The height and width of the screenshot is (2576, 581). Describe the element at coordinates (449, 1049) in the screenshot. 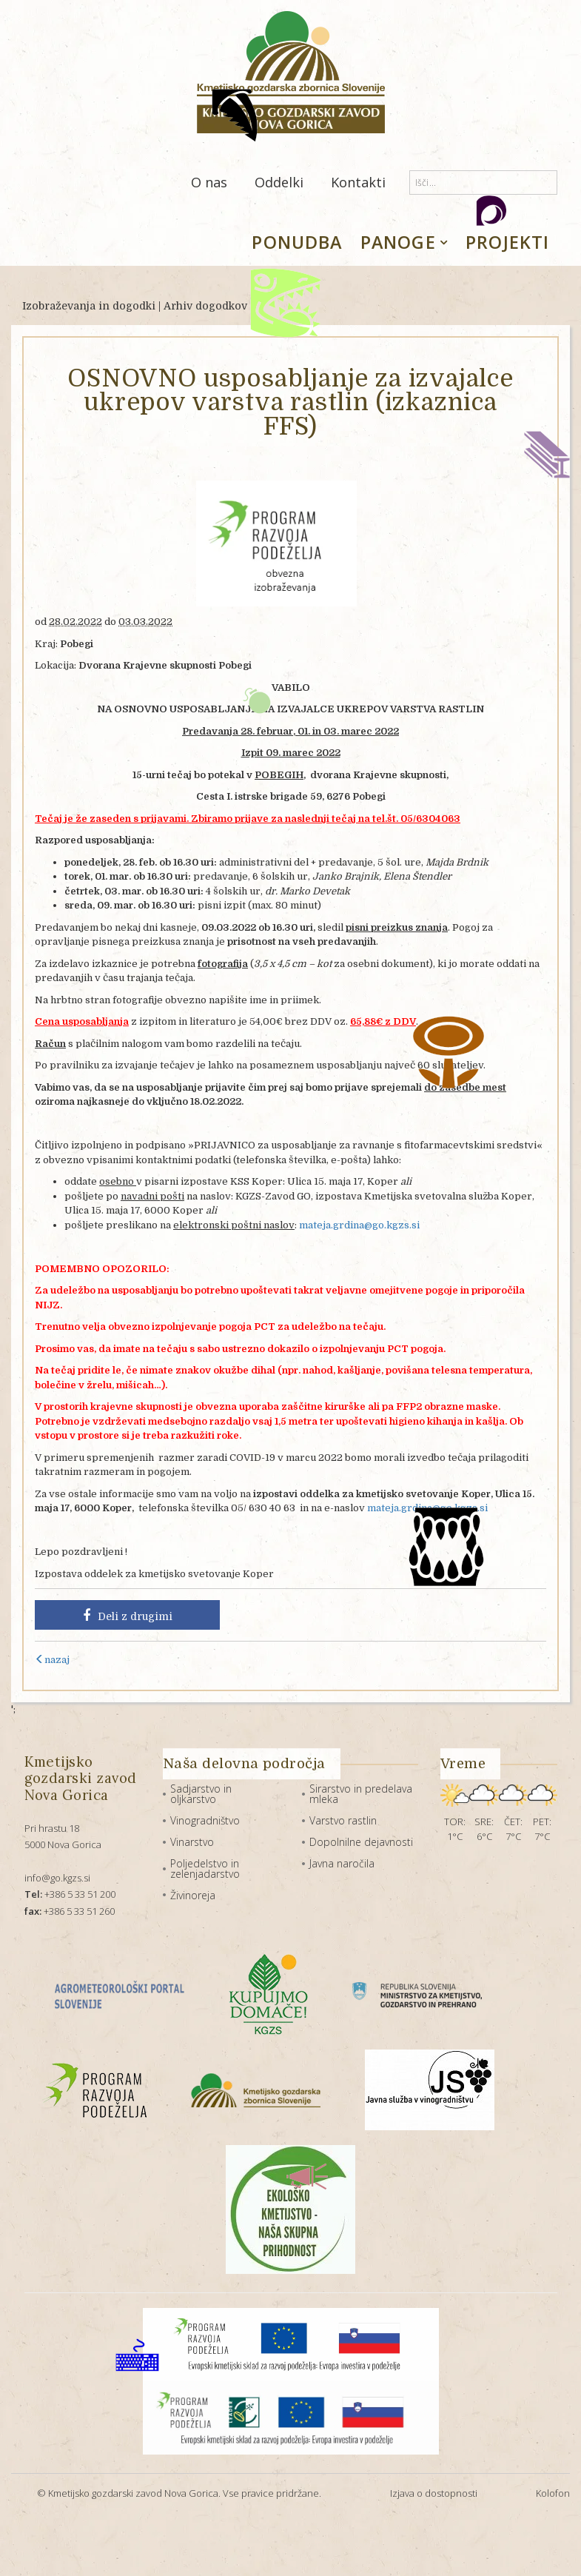

I see `collect a power-up or special ability` at that location.